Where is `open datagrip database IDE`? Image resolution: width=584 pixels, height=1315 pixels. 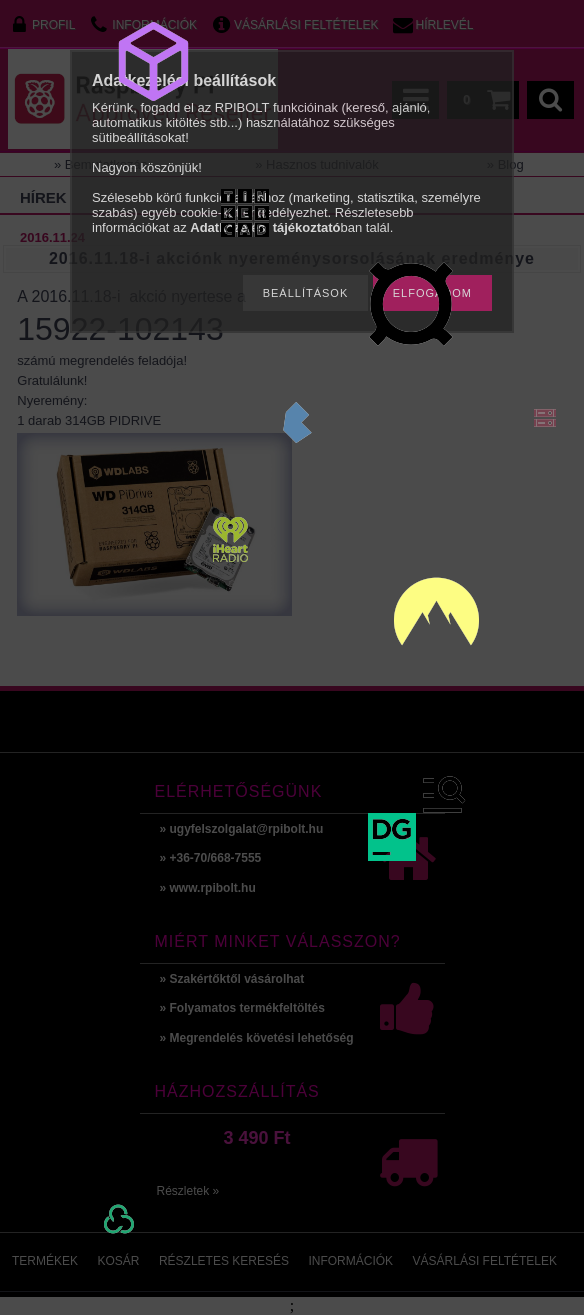
open datagrip database IDE is located at coordinates (392, 837).